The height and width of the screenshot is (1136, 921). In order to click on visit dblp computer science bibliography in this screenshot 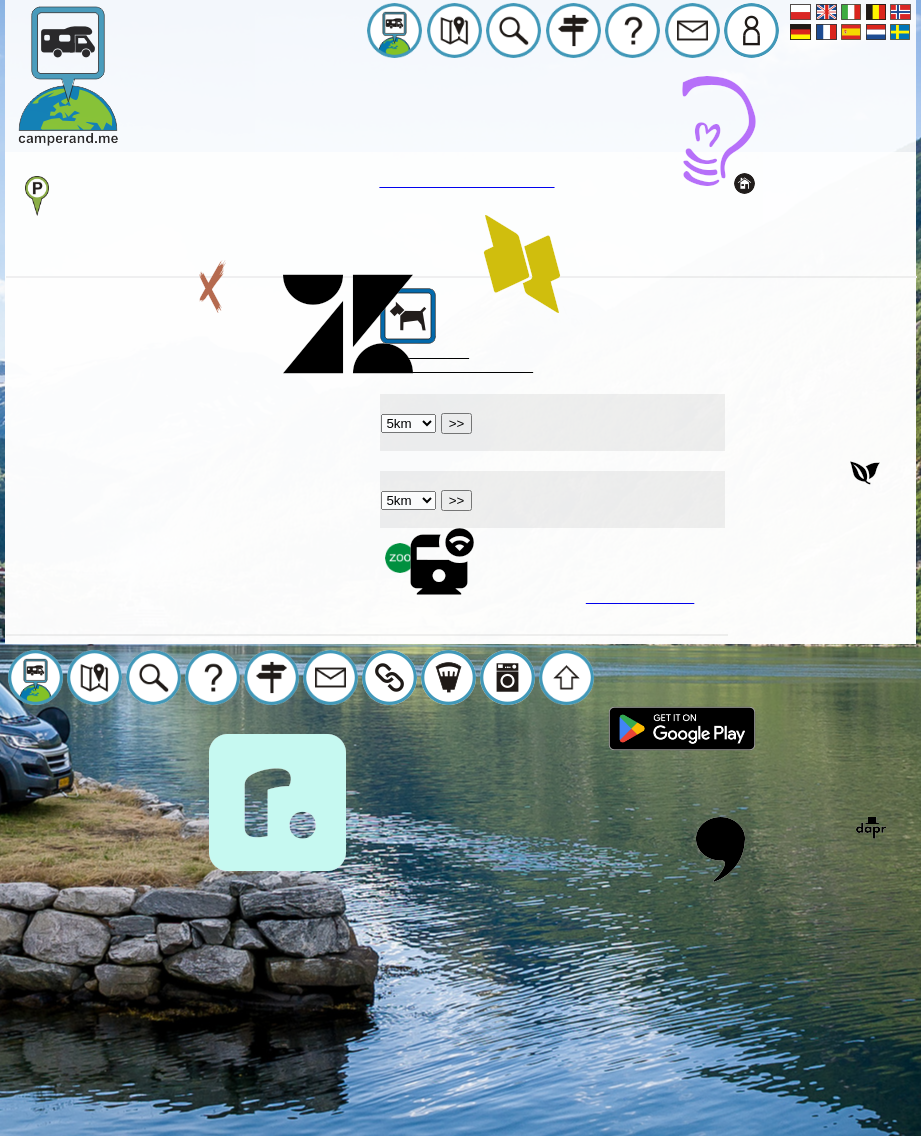, I will do `click(522, 264)`.